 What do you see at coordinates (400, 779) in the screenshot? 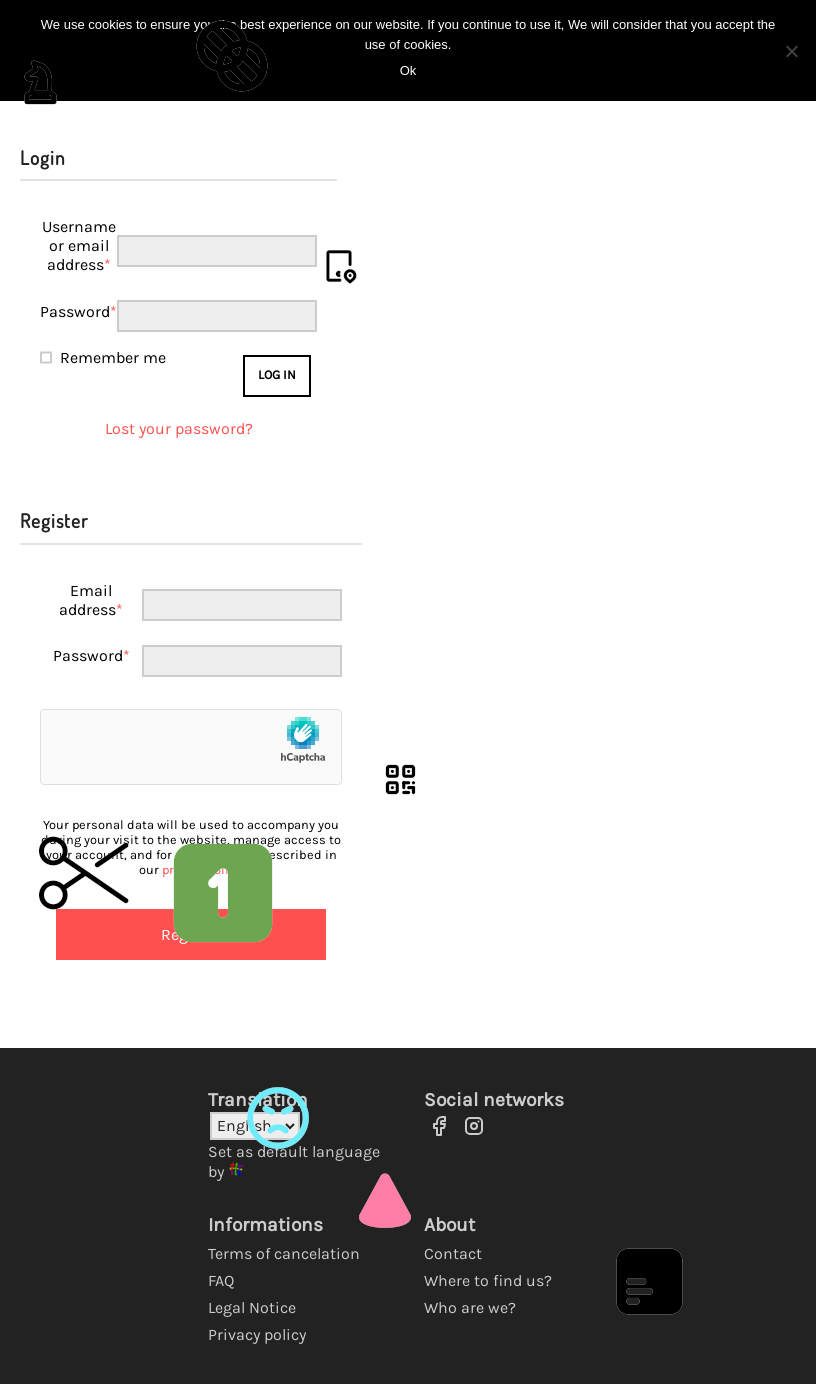
I see `scan or generate a QR code` at bounding box center [400, 779].